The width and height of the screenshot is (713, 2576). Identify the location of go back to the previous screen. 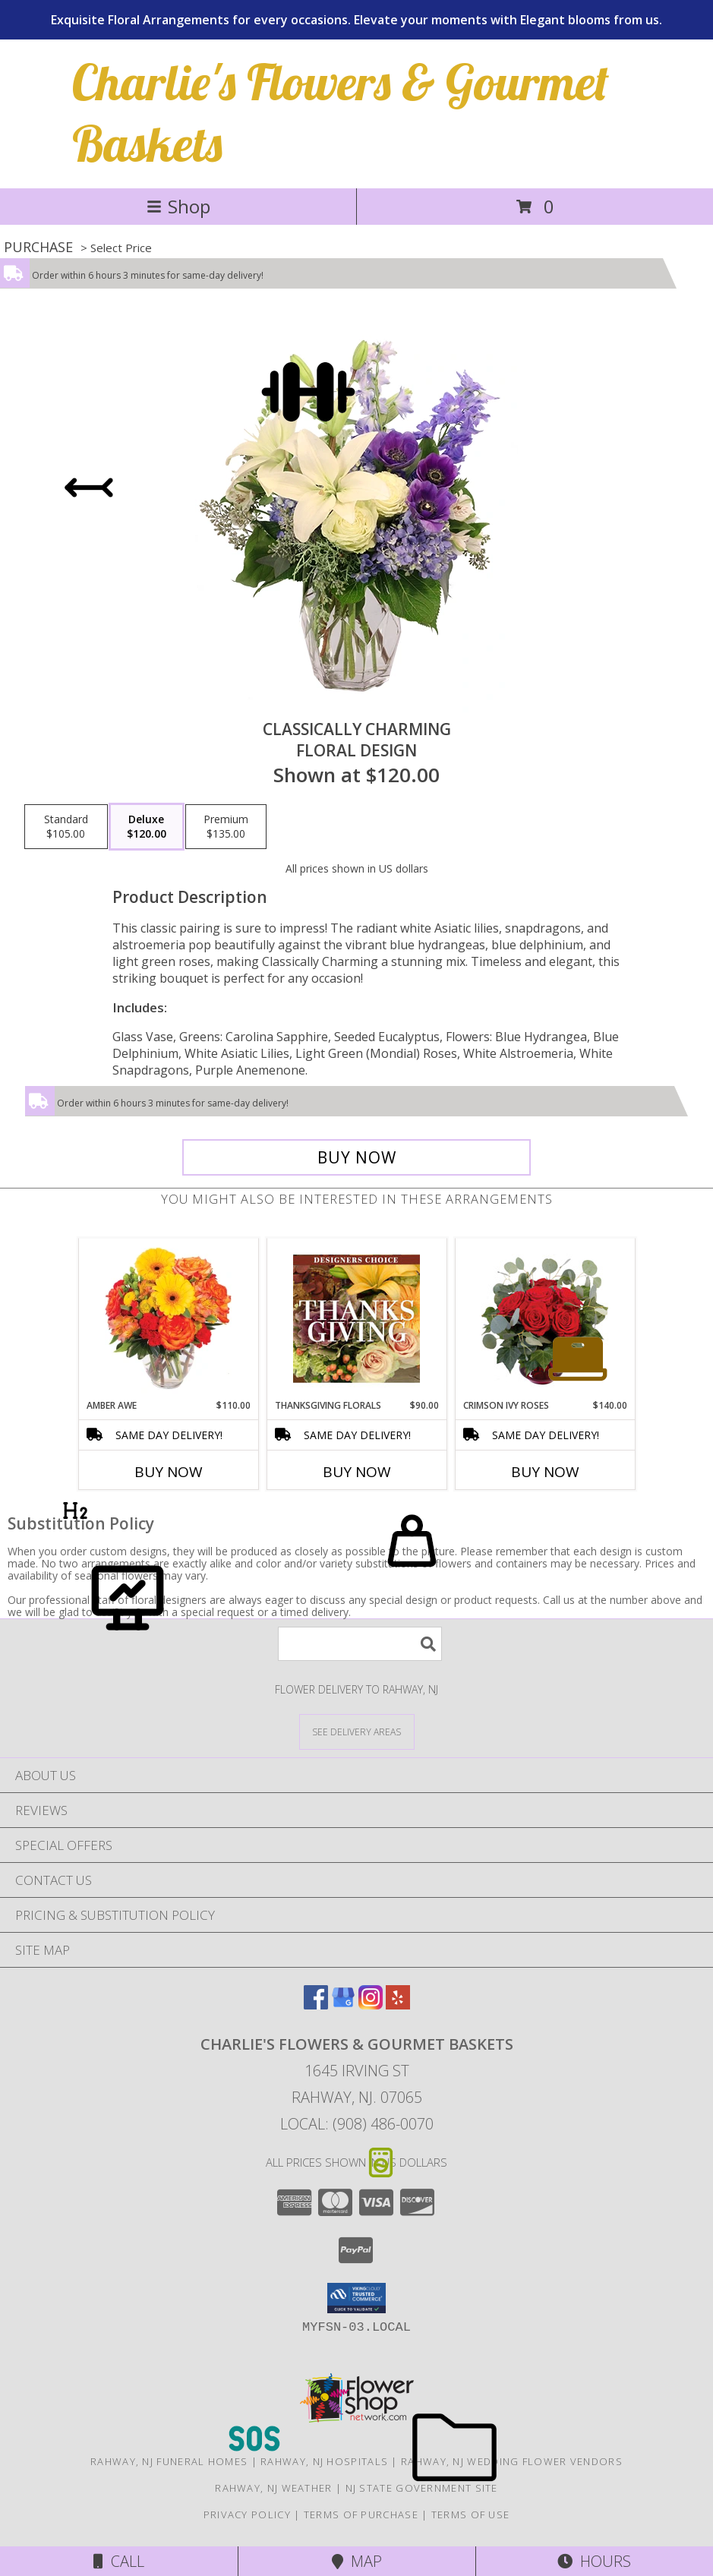
(89, 488).